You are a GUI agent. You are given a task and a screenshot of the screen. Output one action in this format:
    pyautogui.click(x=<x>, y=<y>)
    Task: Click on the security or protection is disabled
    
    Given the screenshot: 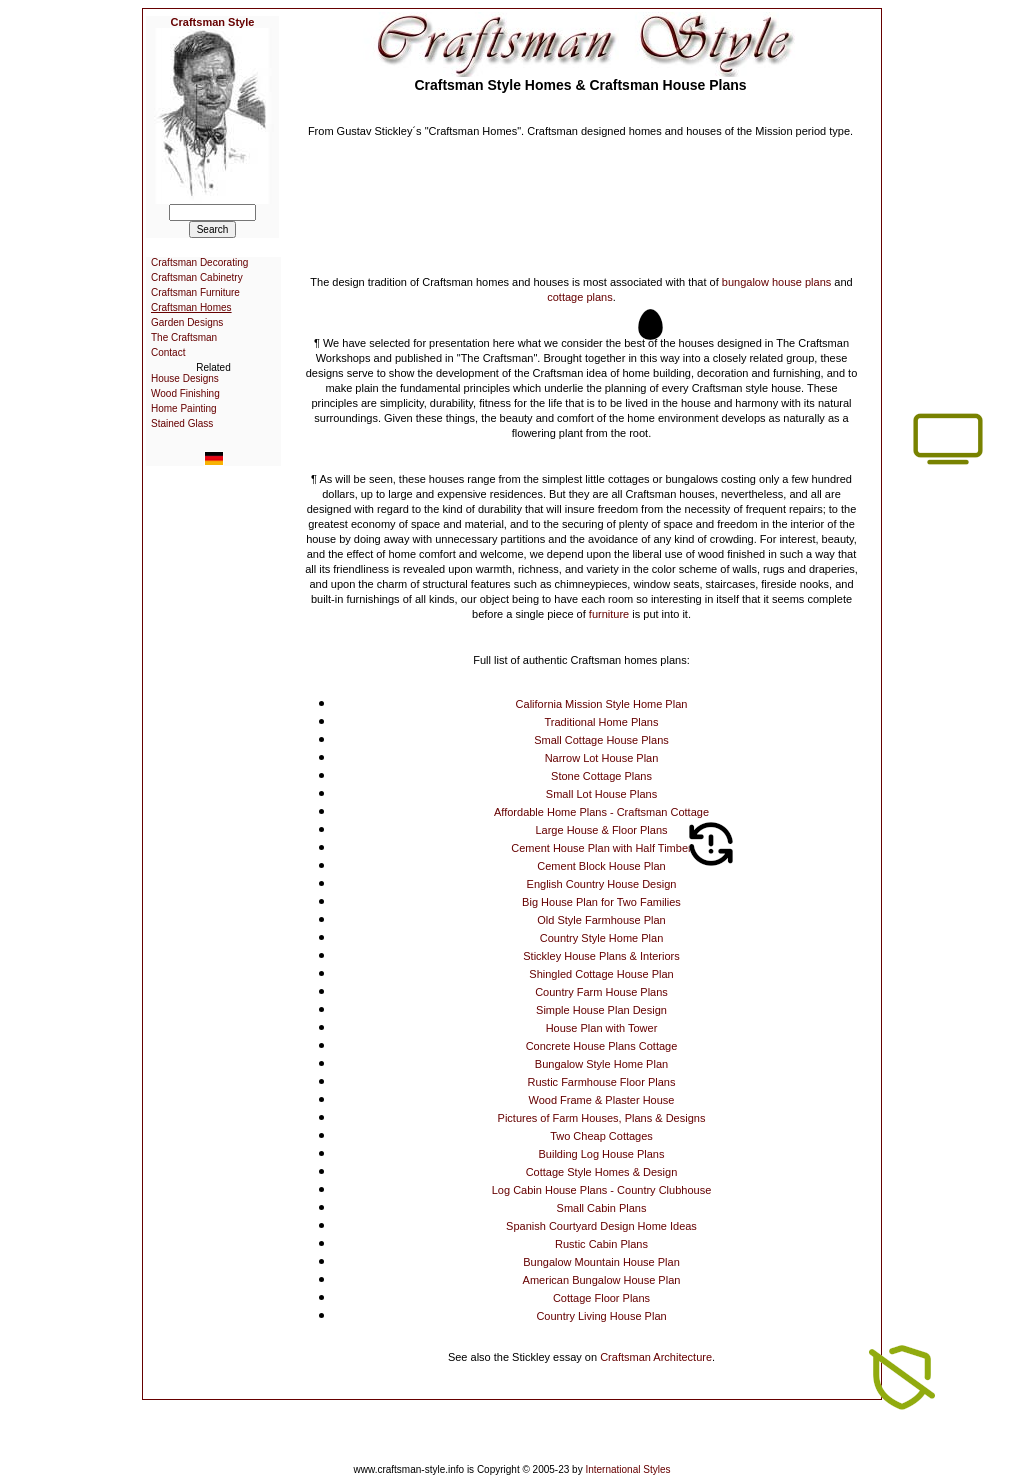 What is the action you would take?
    pyautogui.click(x=902, y=1378)
    